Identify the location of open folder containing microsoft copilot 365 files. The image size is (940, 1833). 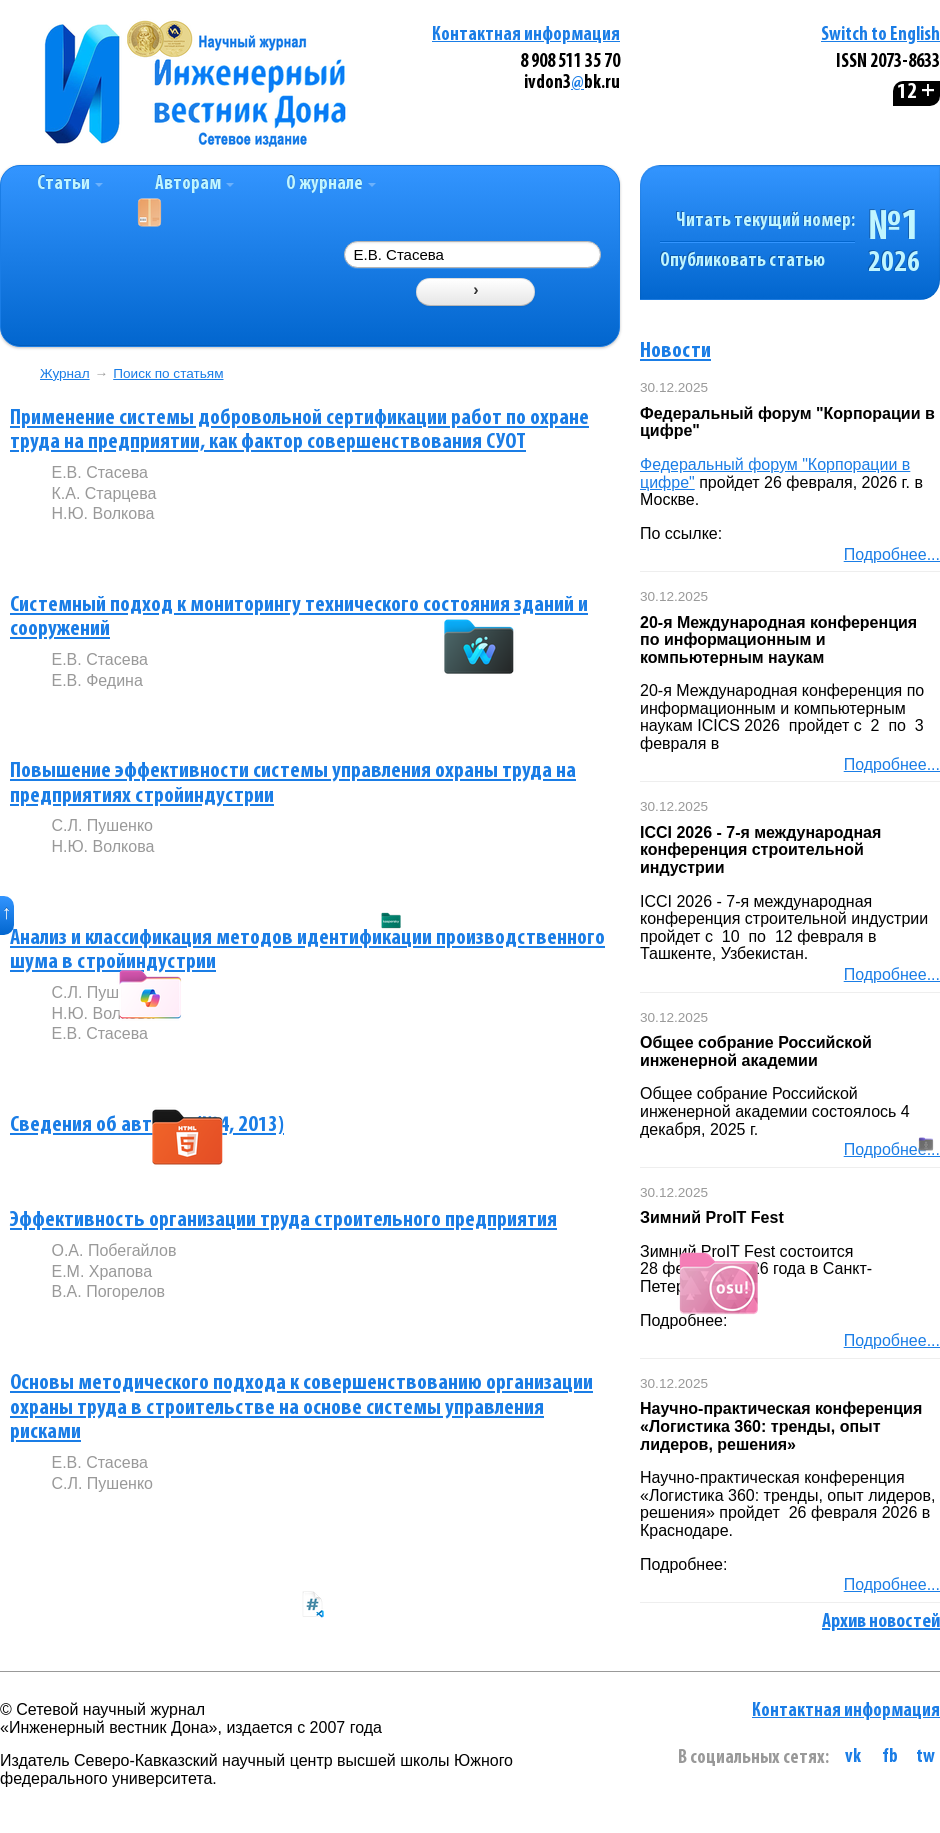
(150, 996).